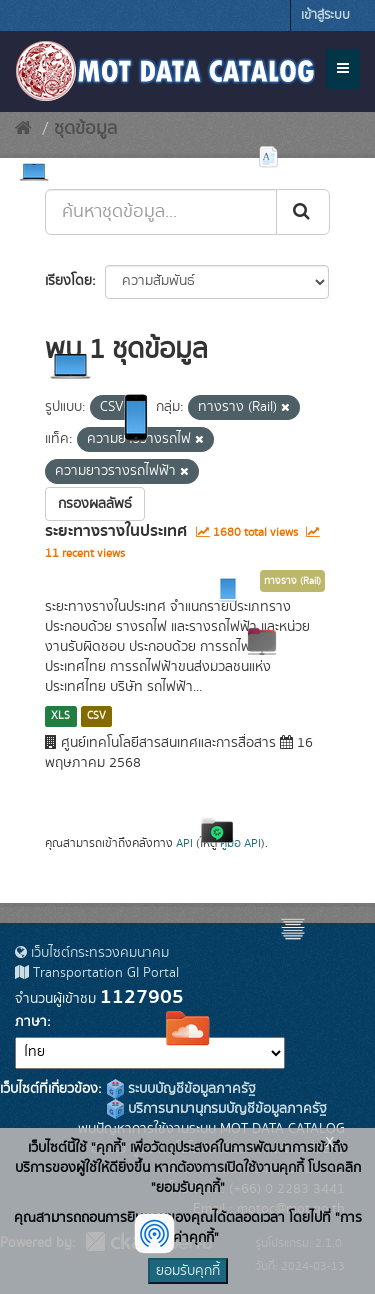 The image size is (375, 1294). What do you see at coordinates (228, 589) in the screenshot?
I see `iPad device with cellular connectivity` at bounding box center [228, 589].